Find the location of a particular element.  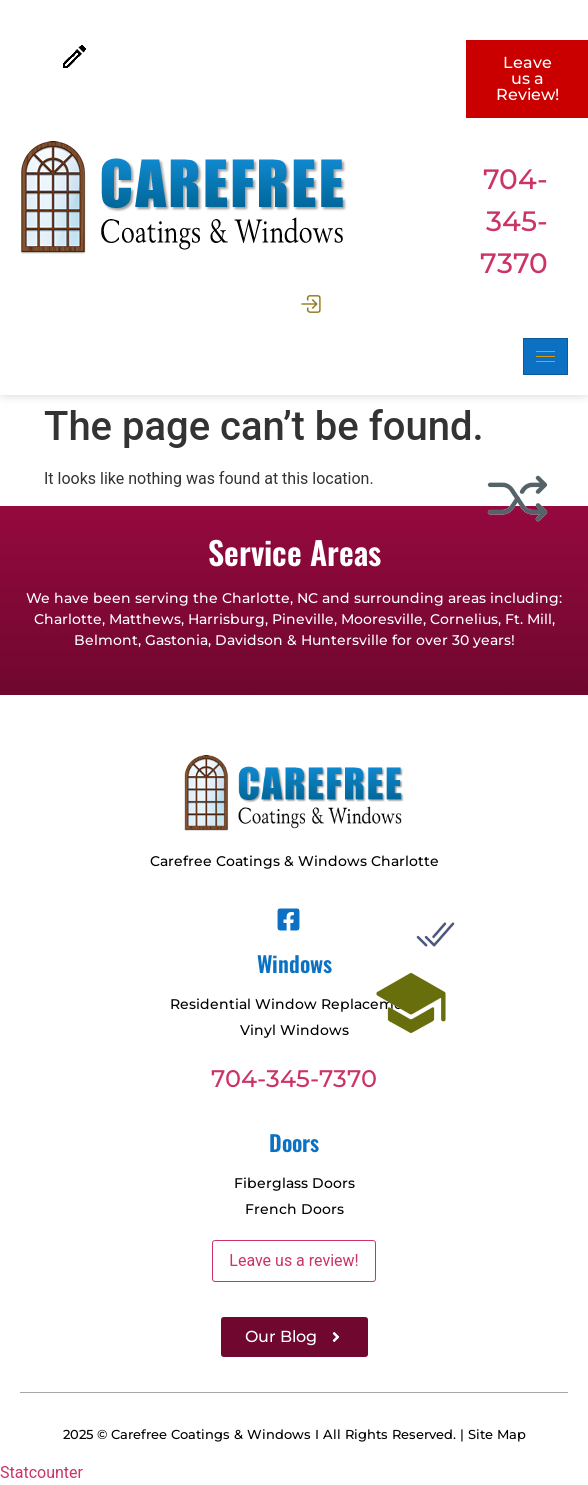

access education or learning features is located at coordinates (411, 1003).